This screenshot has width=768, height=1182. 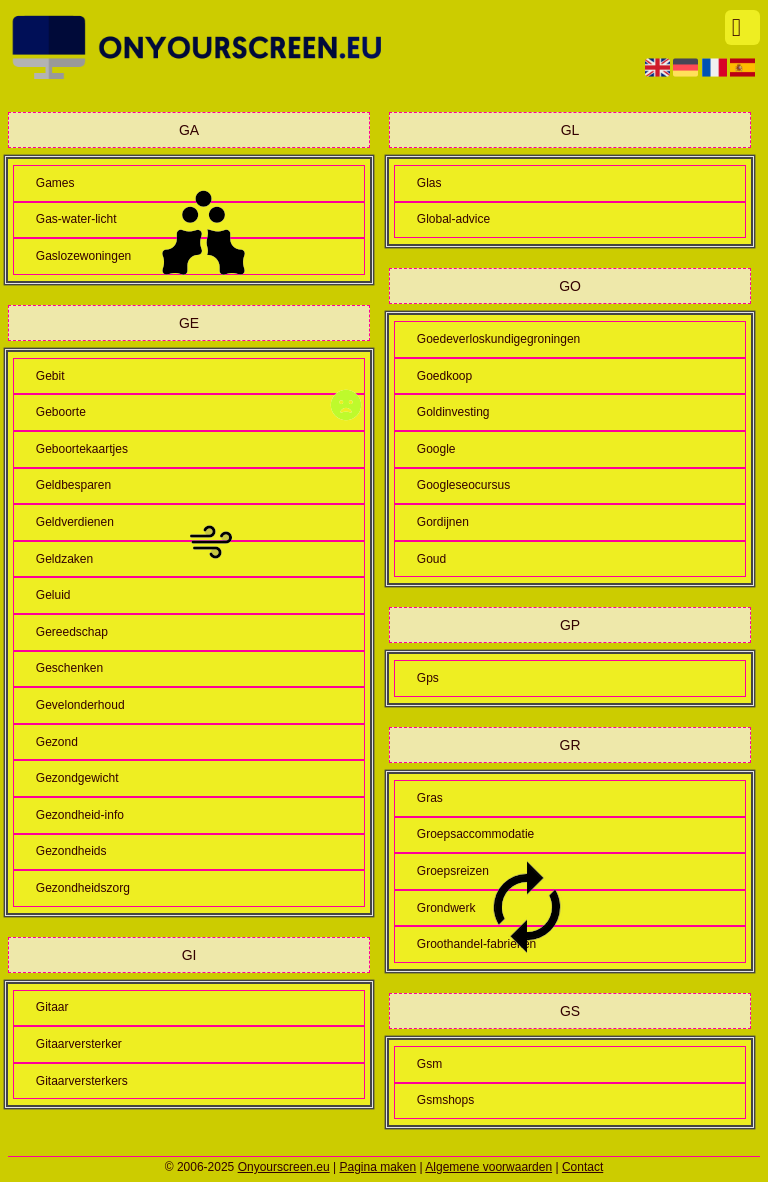 What do you see at coordinates (346, 405) in the screenshot?
I see `indicate negative feedback or dissatisfaction` at bounding box center [346, 405].